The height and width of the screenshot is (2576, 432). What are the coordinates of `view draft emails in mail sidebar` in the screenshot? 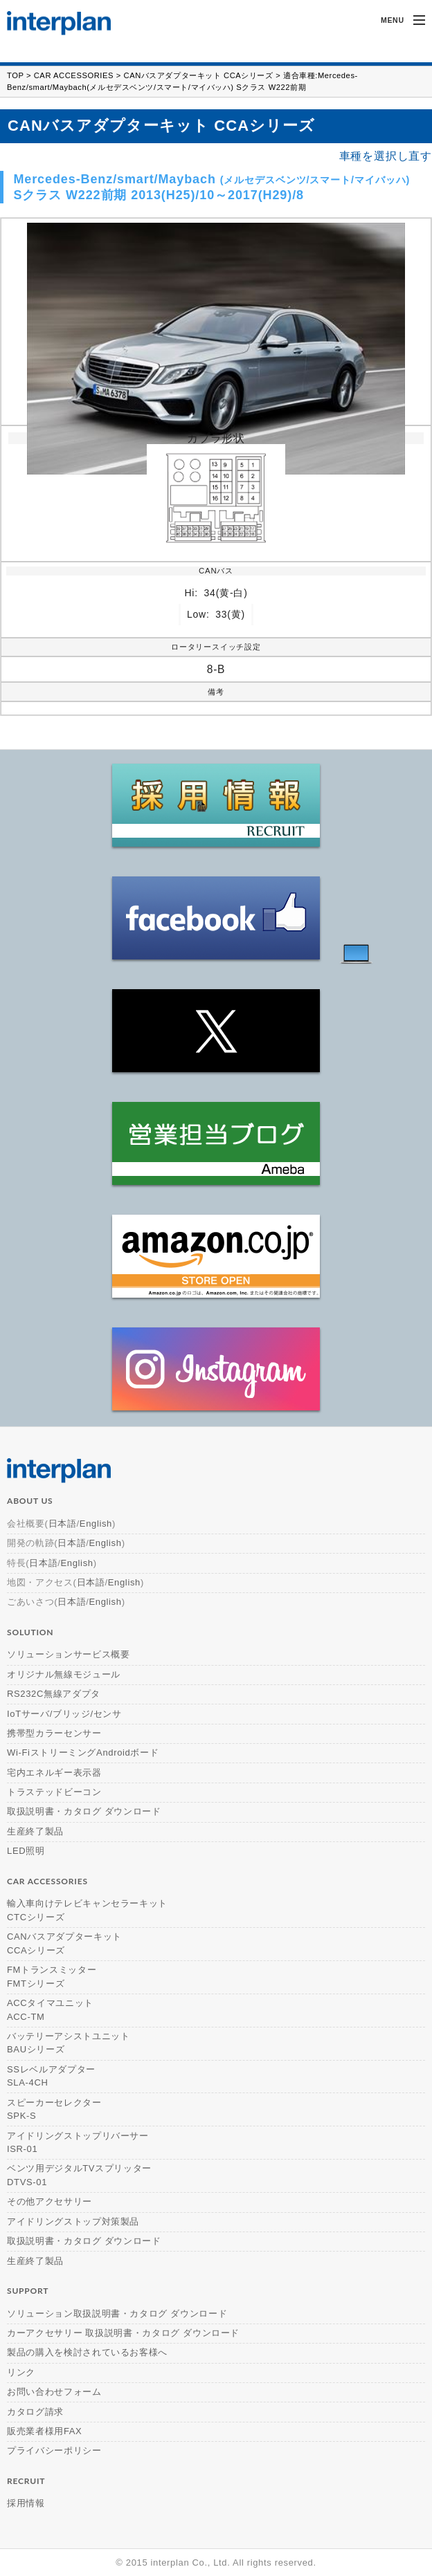 It's located at (201, 807).